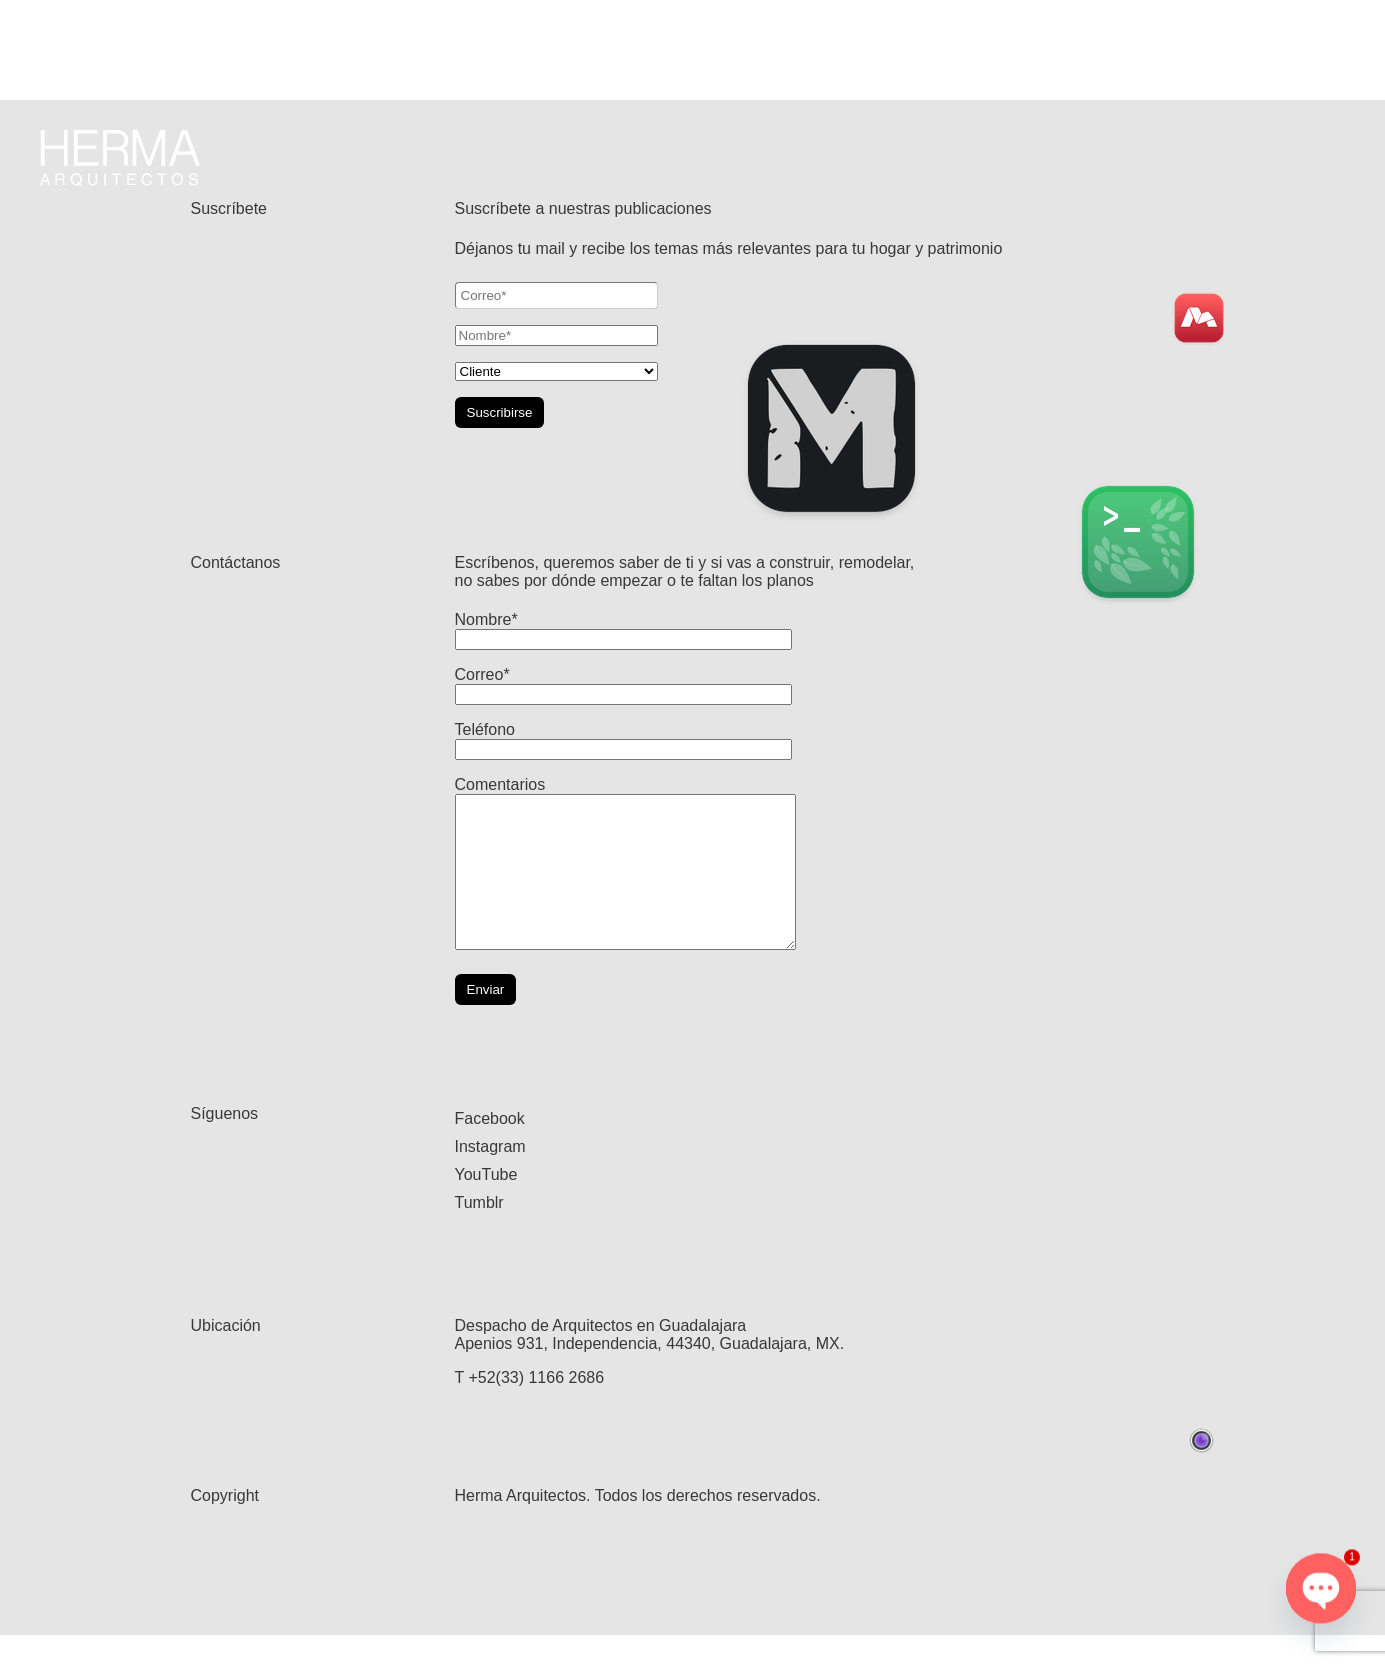 This screenshot has height=1665, width=1385. What do you see at coordinates (1199, 318) in the screenshot?
I see `open master pdf editor application` at bounding box center [1199, 318].